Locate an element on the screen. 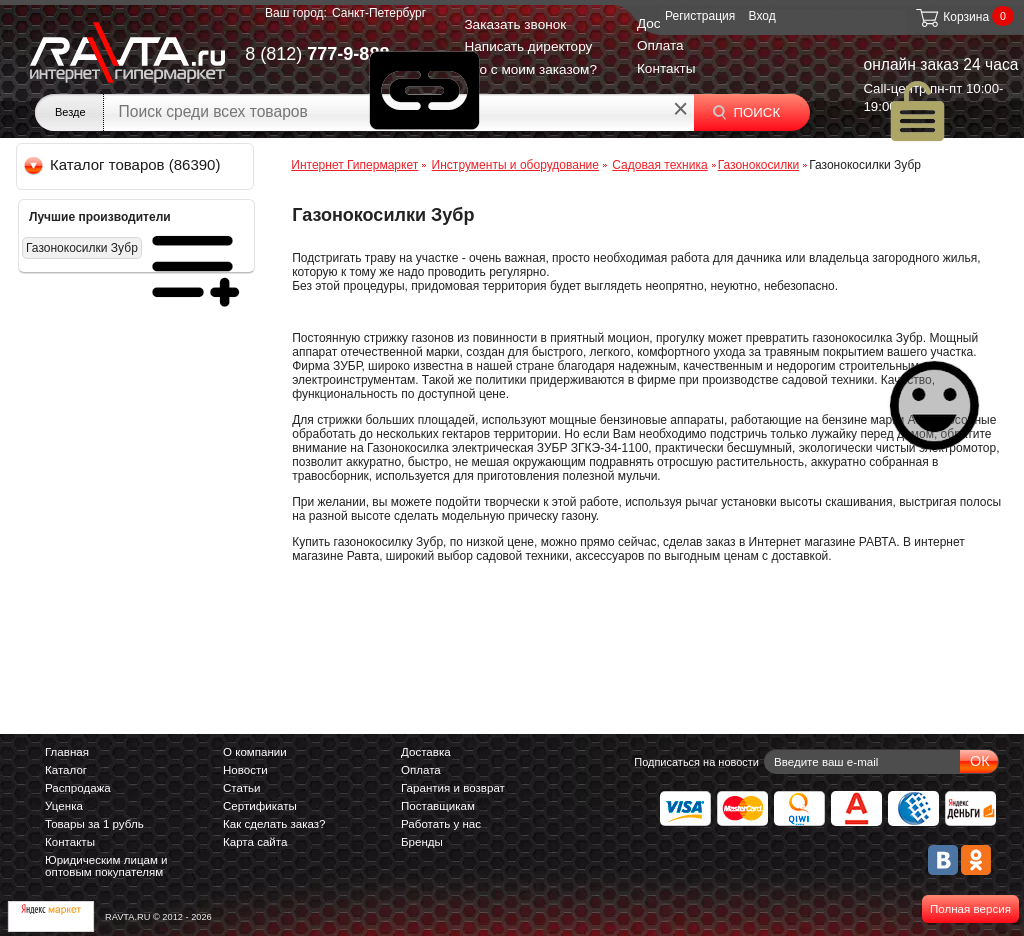 This screenshot has width=1024, height=936. add a new item to the list is located at coordinates (192, 266).